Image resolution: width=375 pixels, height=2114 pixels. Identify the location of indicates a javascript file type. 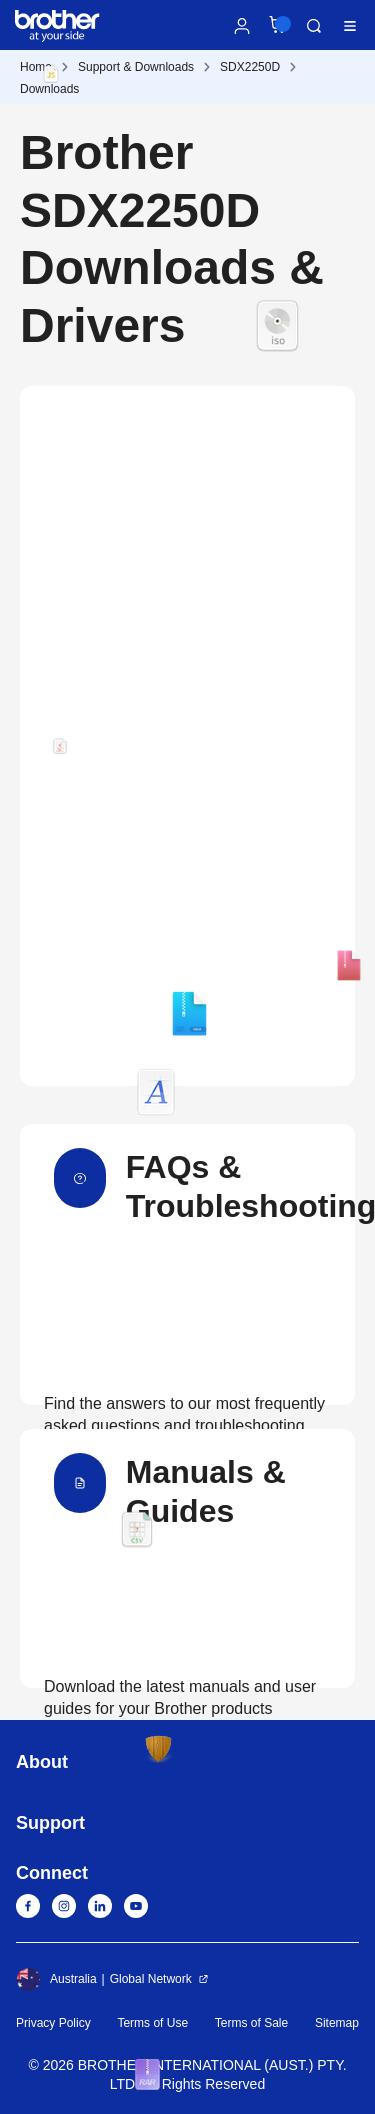
(51, 74).